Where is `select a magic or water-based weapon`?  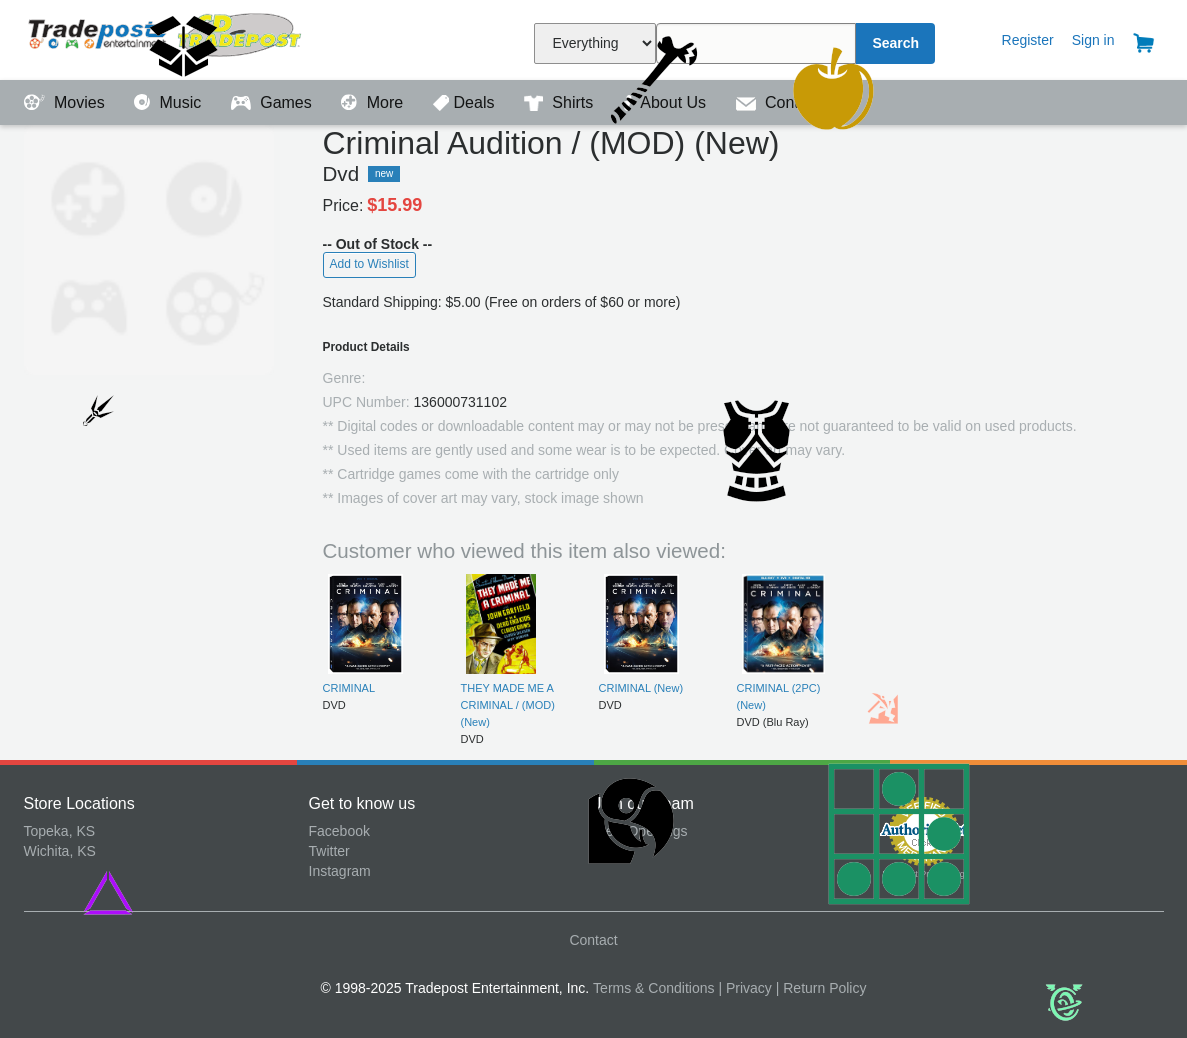
select a magic or water-based weapon is located at coordinates (98, 410).